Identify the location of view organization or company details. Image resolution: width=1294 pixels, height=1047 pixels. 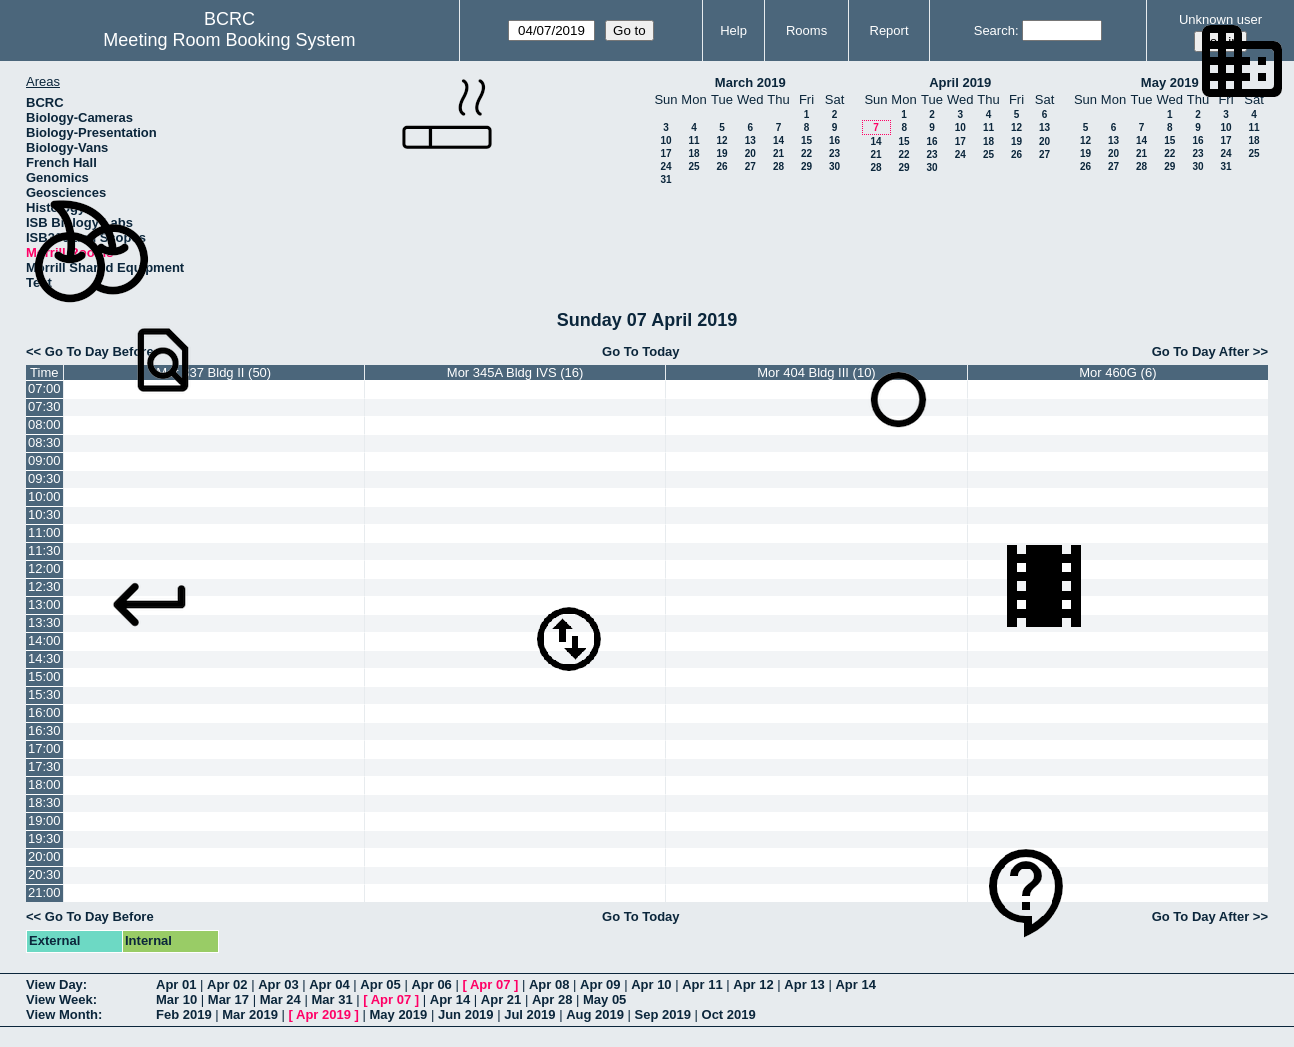
(1242, 61).